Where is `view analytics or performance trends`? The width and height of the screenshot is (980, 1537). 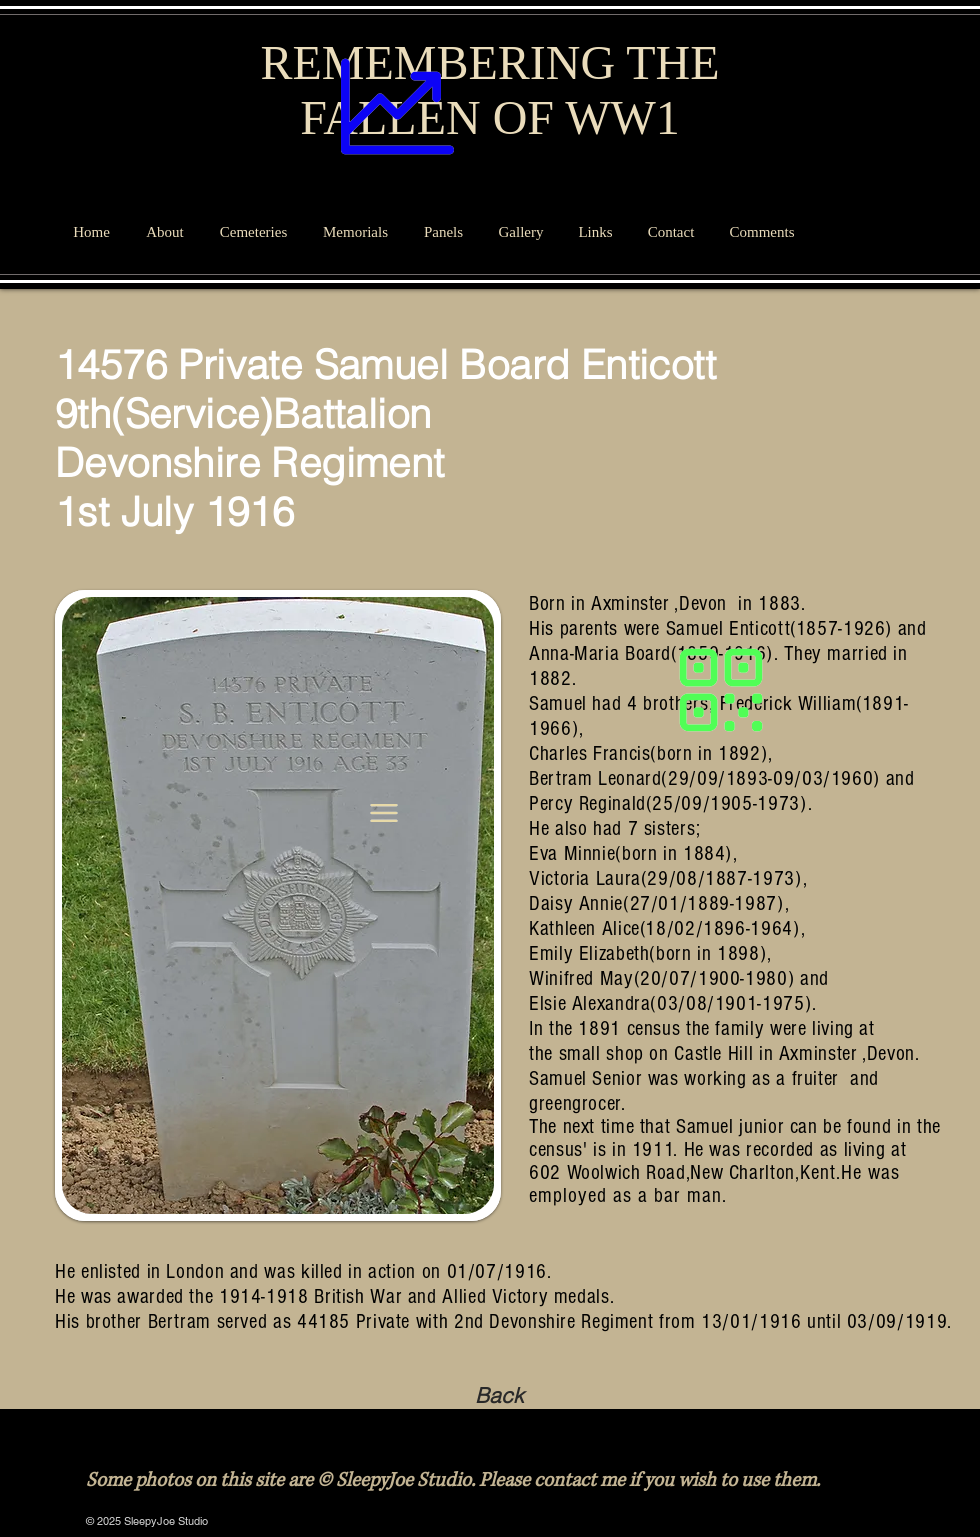
view analytics or performance trends is located at coordinates (397, 106).